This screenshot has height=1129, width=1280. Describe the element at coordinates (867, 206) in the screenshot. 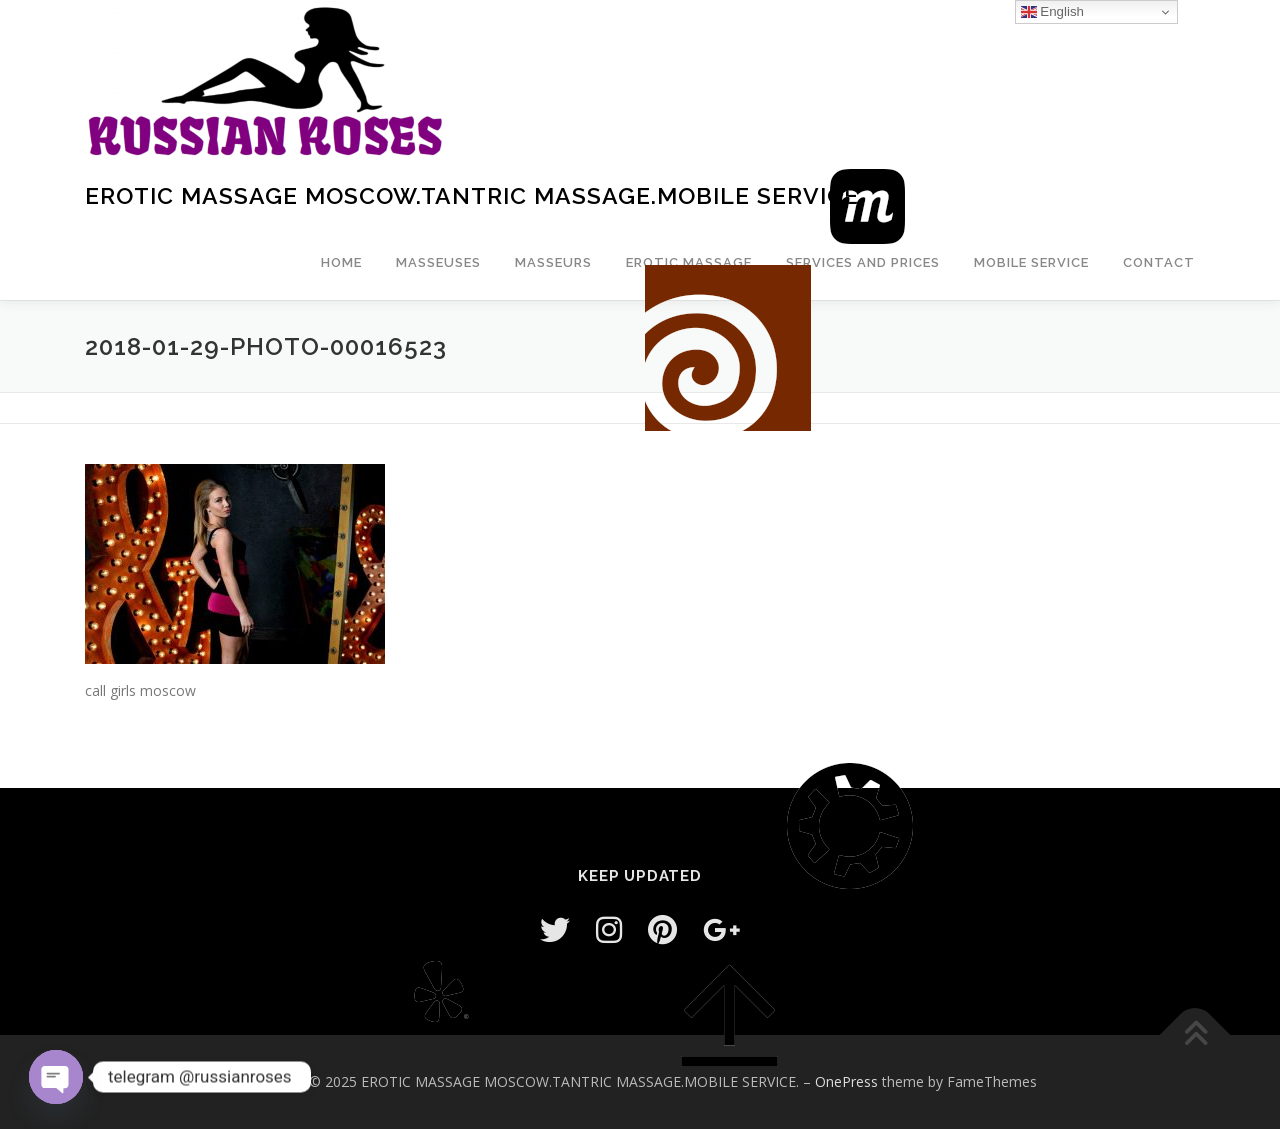

I see `open moqups wireframing and prototyping tool` at that location.